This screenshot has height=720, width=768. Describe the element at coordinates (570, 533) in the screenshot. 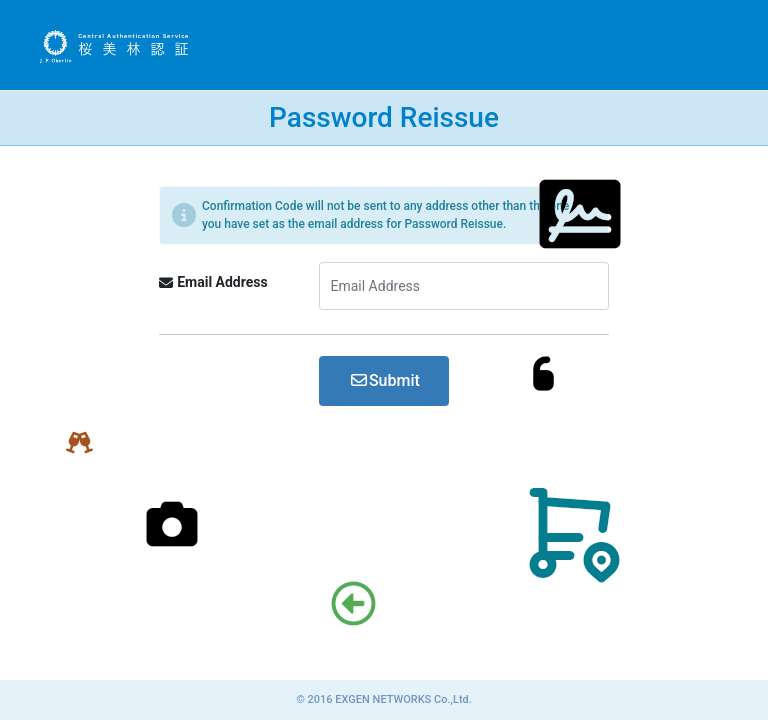

I see `view store or pickup location` at that location.